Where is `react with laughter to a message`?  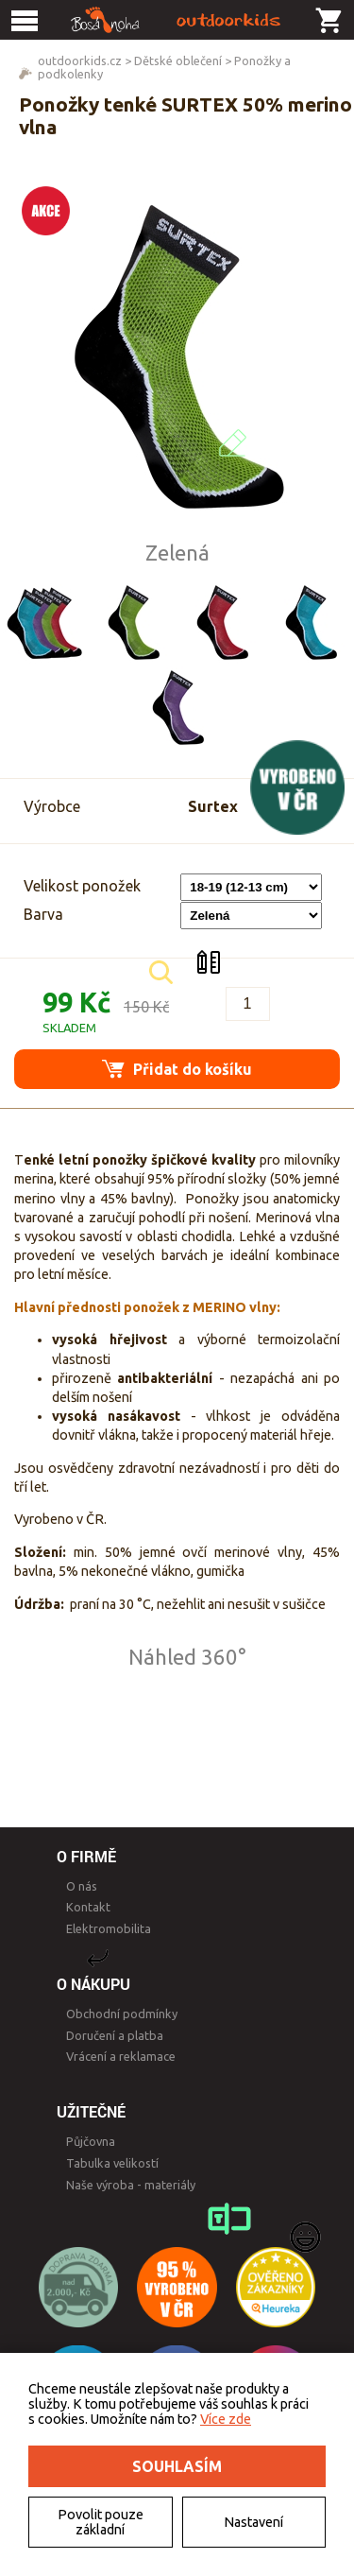
react with laughter to a message is located at coordinates (305, 2237).